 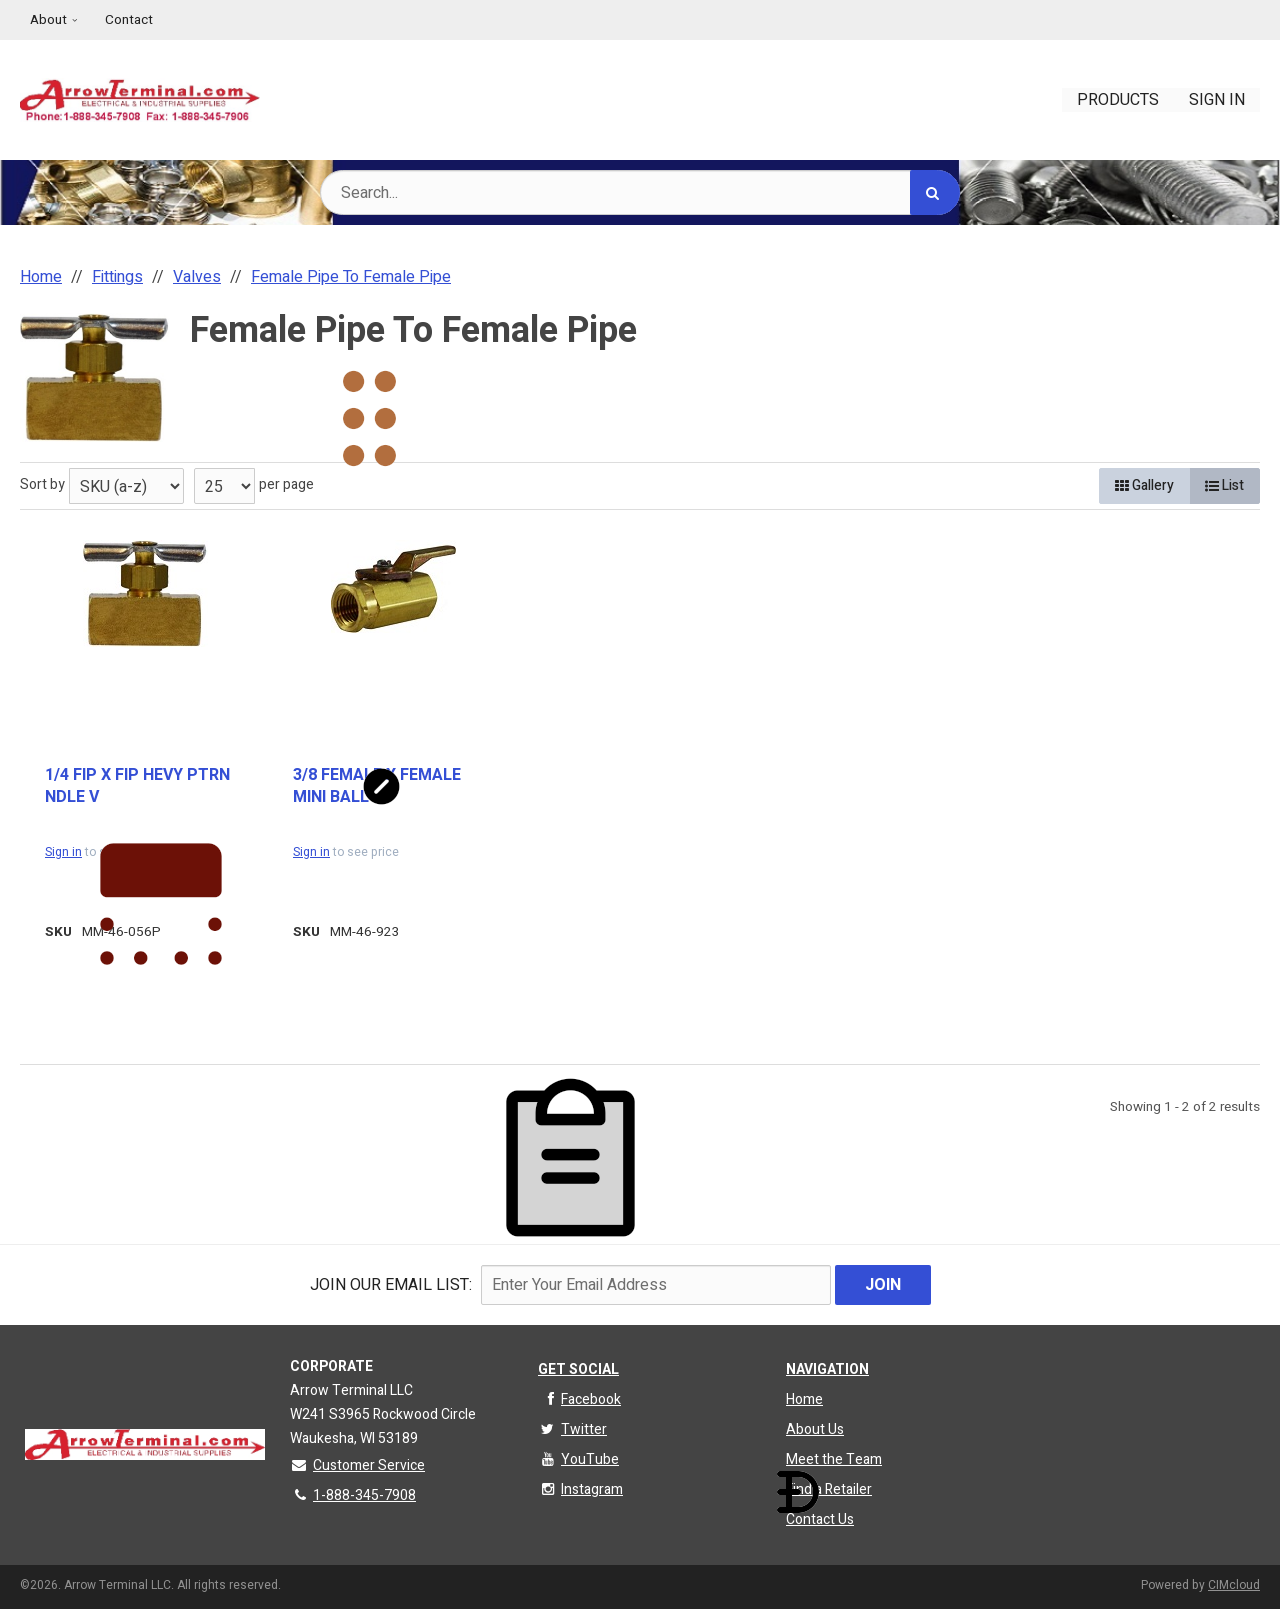 What do you see at coordinates (798, 1492) in the screenshot?
I see `view dogecoin balance or wallet` at bounding box center [798, 1492].